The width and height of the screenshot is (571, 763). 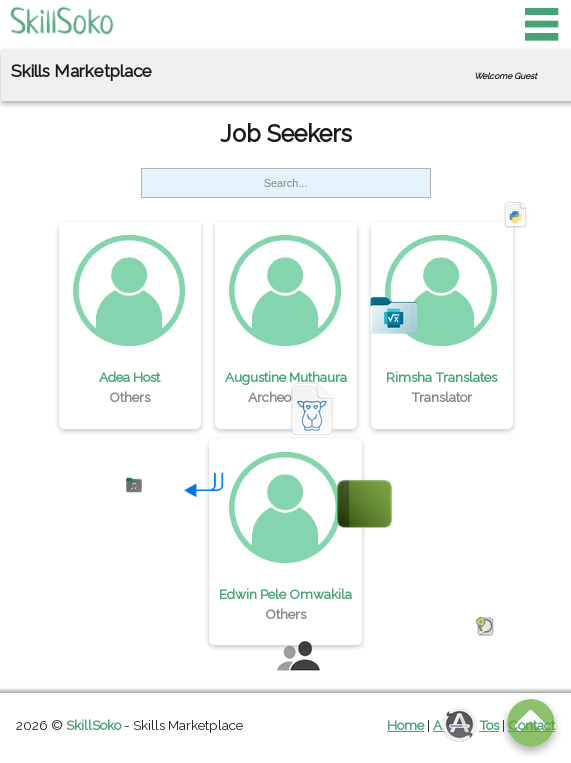 What do you see at coordinates (485, 626) in the screenshot?
I see `launch the ubiquity installer for ubuntu` at bounding box center [485, 626].